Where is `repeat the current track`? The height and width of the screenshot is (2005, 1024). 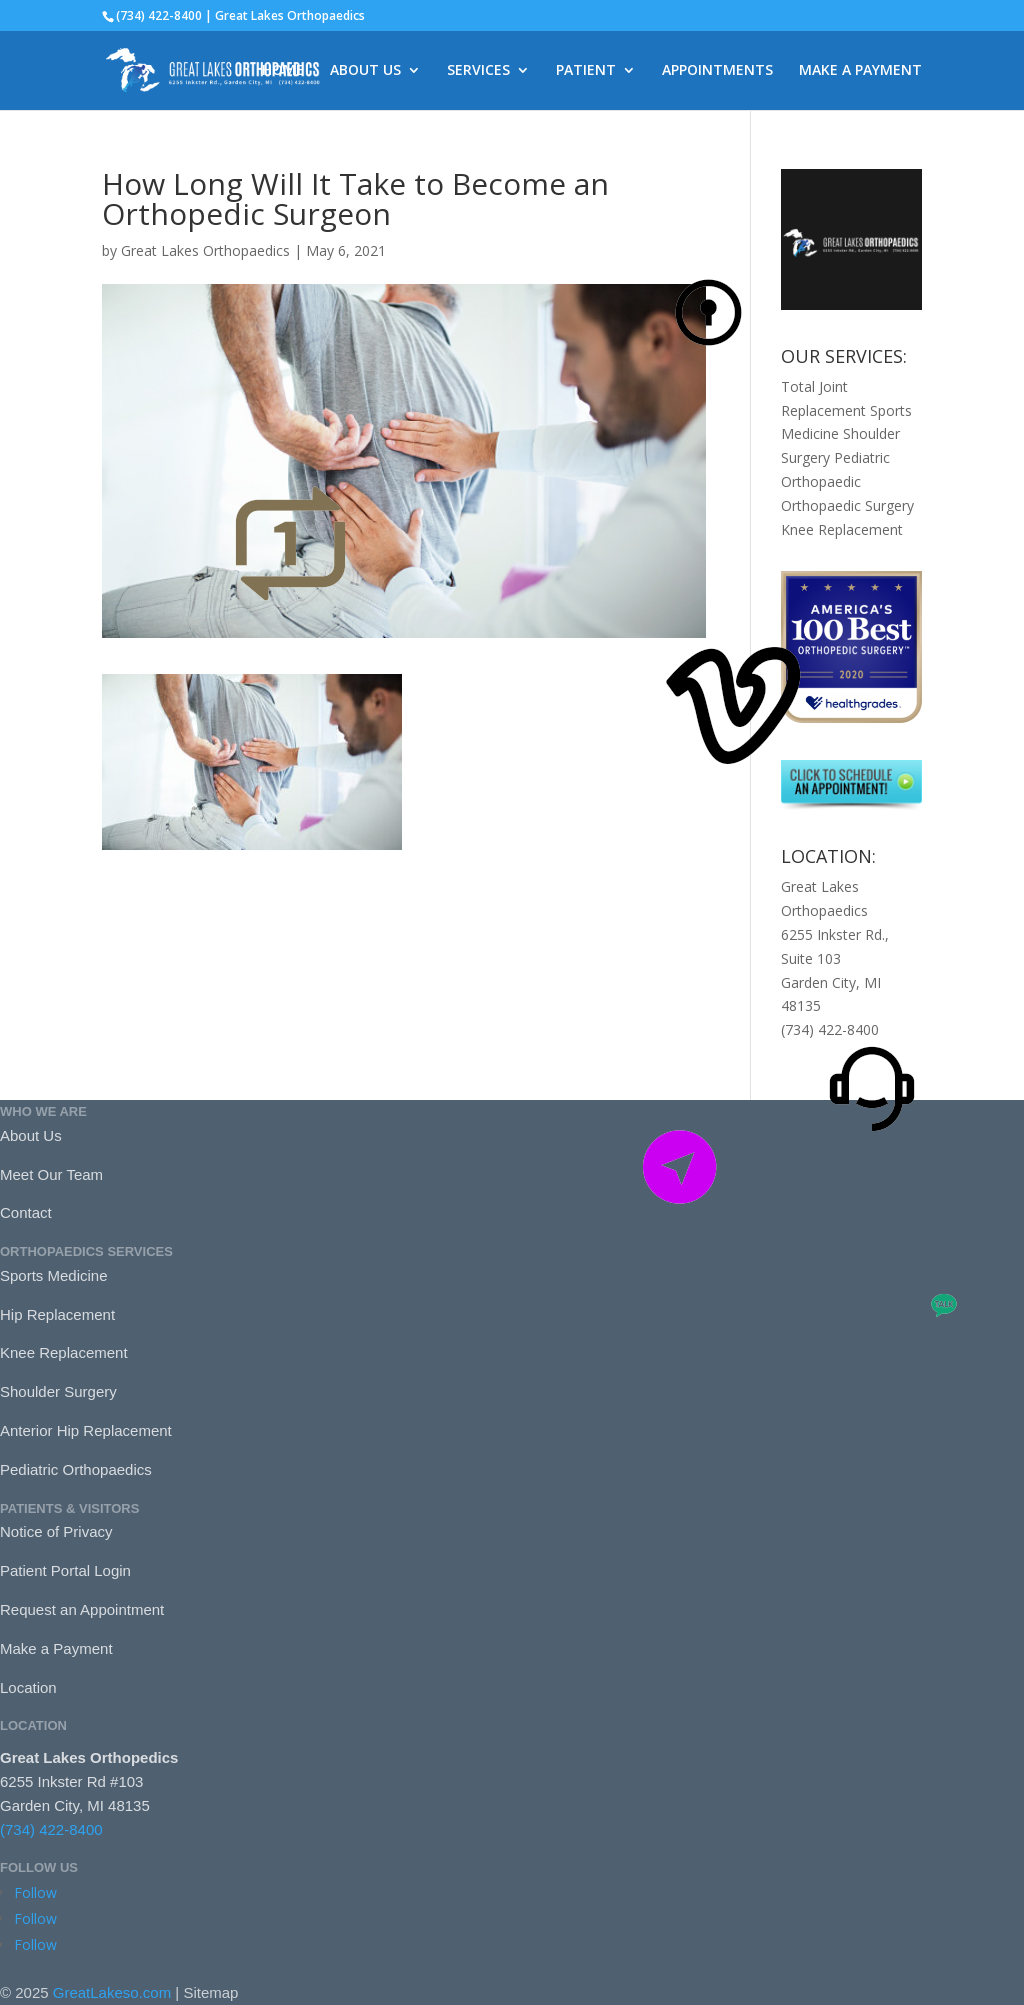
repeat the current track is located at coordinates (290, 543).